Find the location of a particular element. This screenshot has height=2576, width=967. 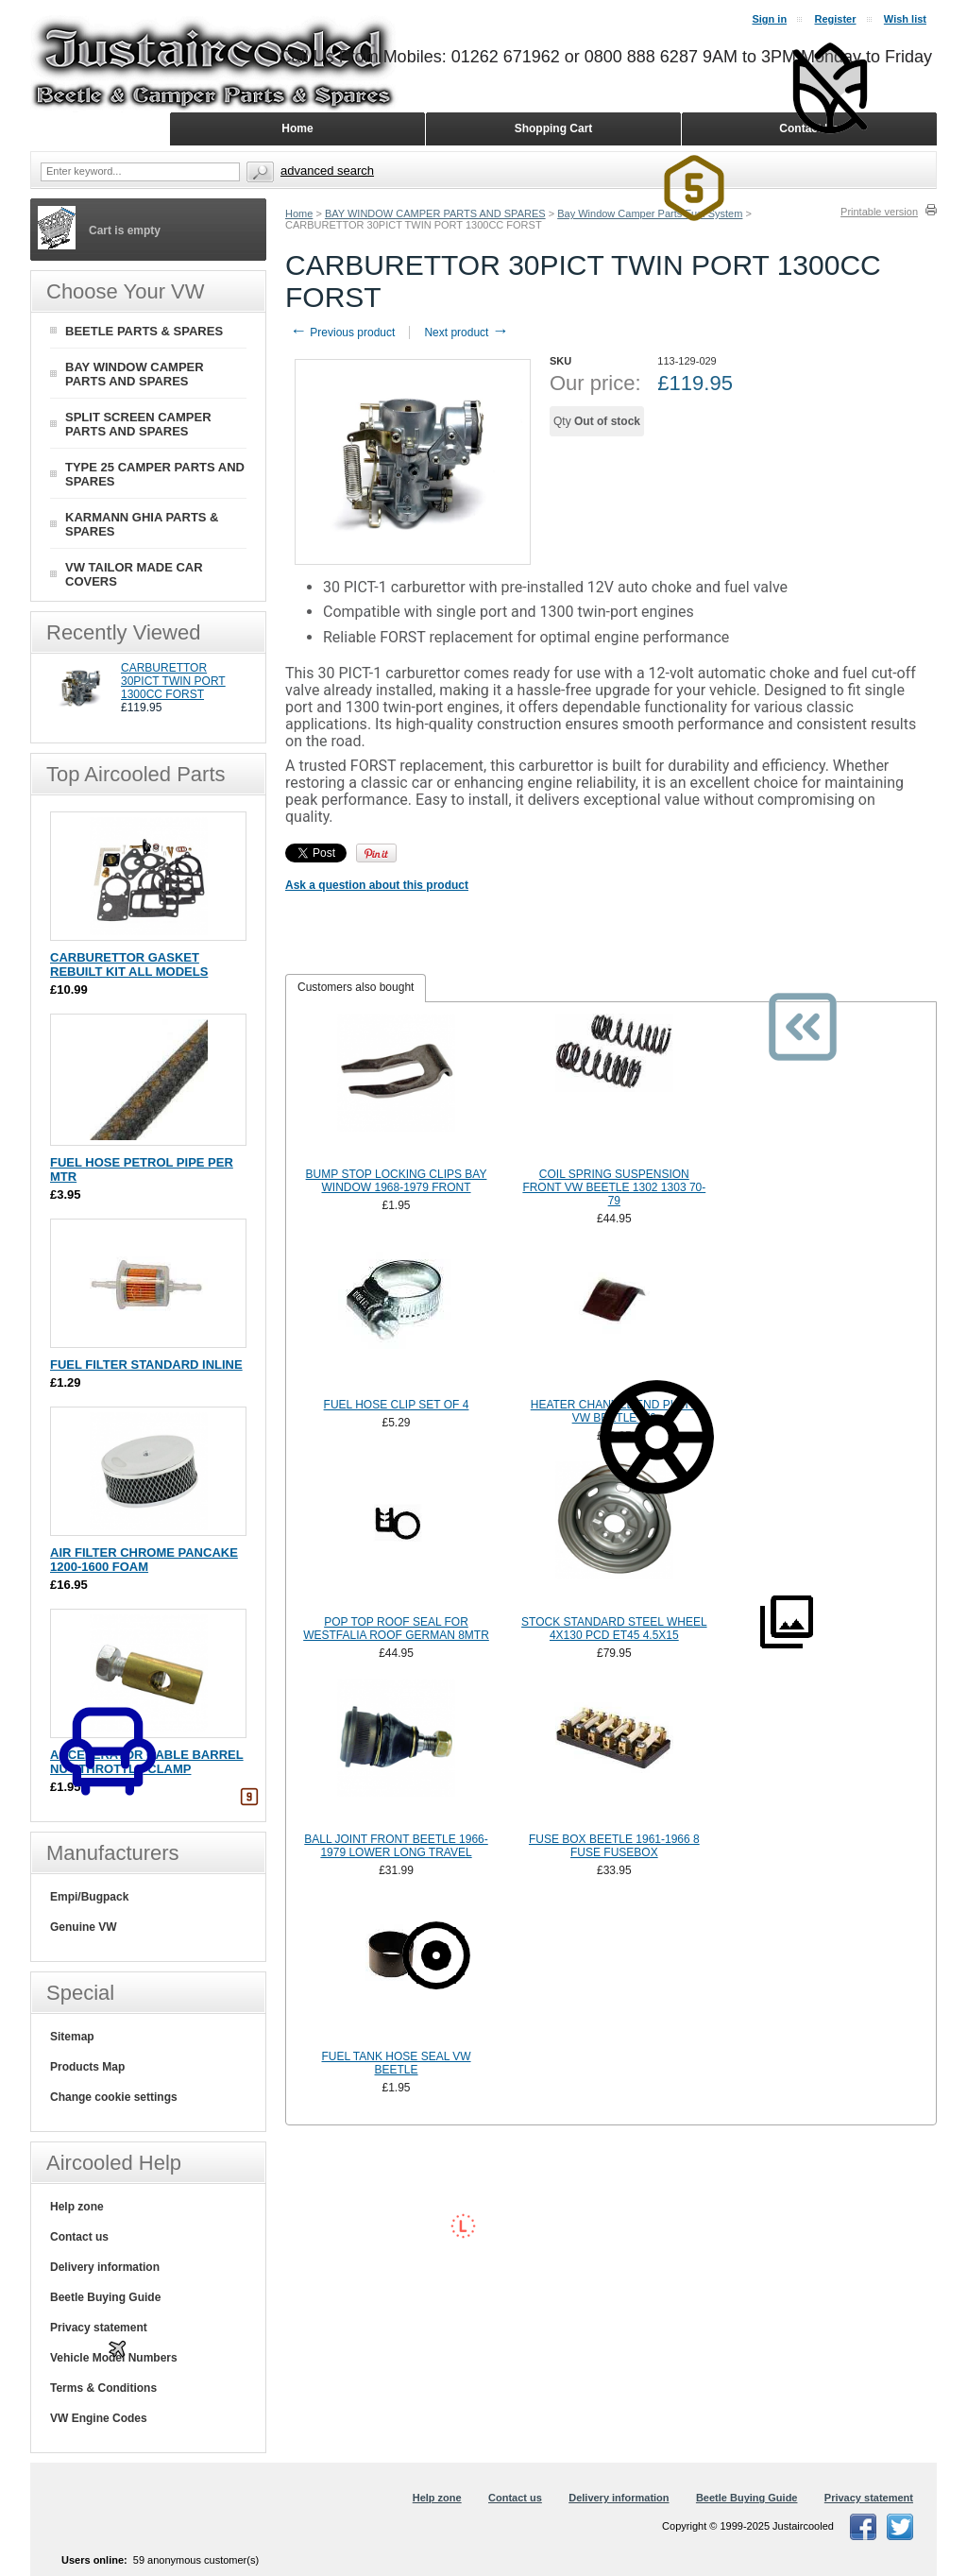

view photo collections or albums is located at coordinates (787, 1622).